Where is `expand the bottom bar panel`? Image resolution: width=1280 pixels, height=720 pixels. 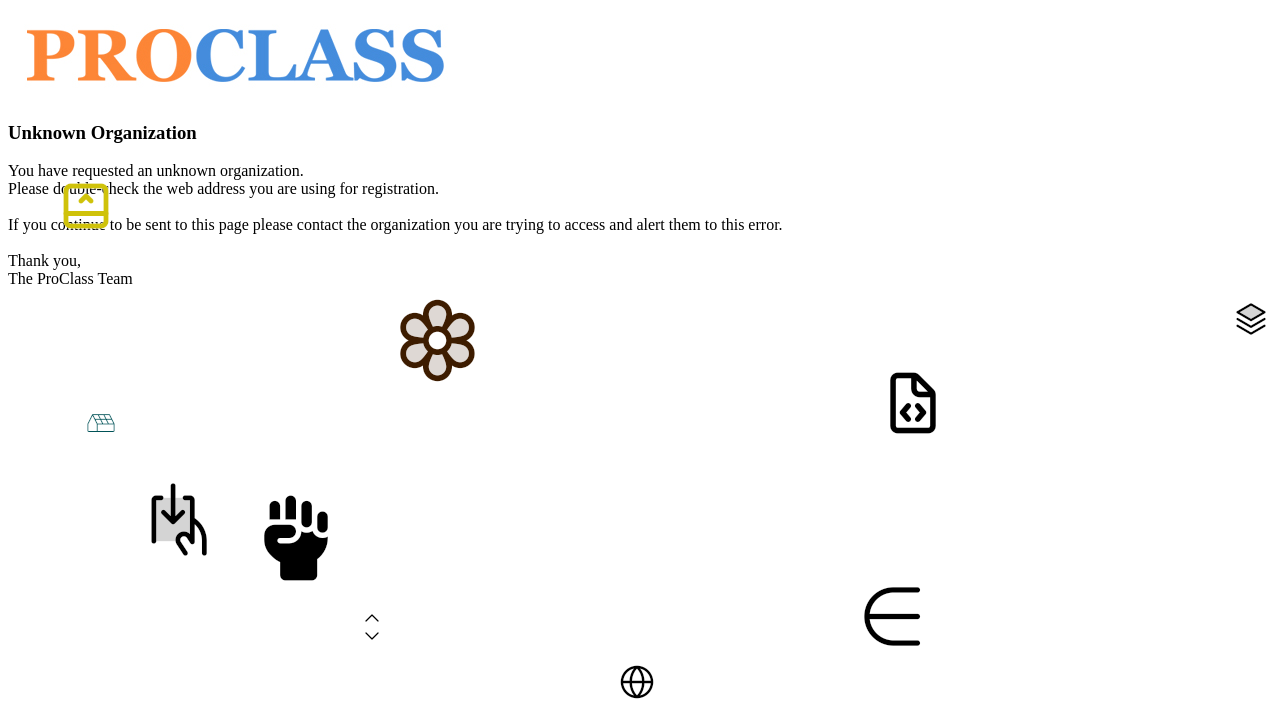
expand the bottom bar panel is located at coordinates (86, 206).